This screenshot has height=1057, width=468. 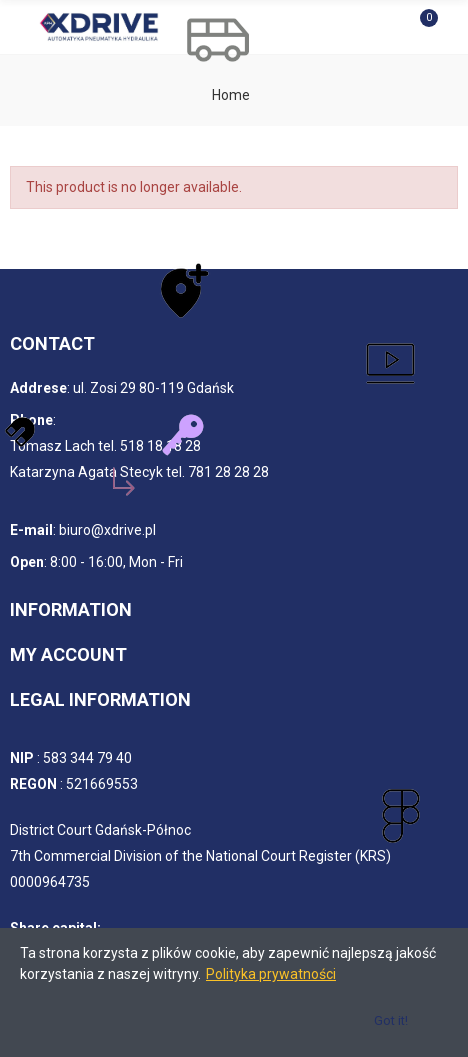 What do you see at coordinates (183, 435) in the screenshot?
I see `access security or password settings` at bounding box center [183, 435].